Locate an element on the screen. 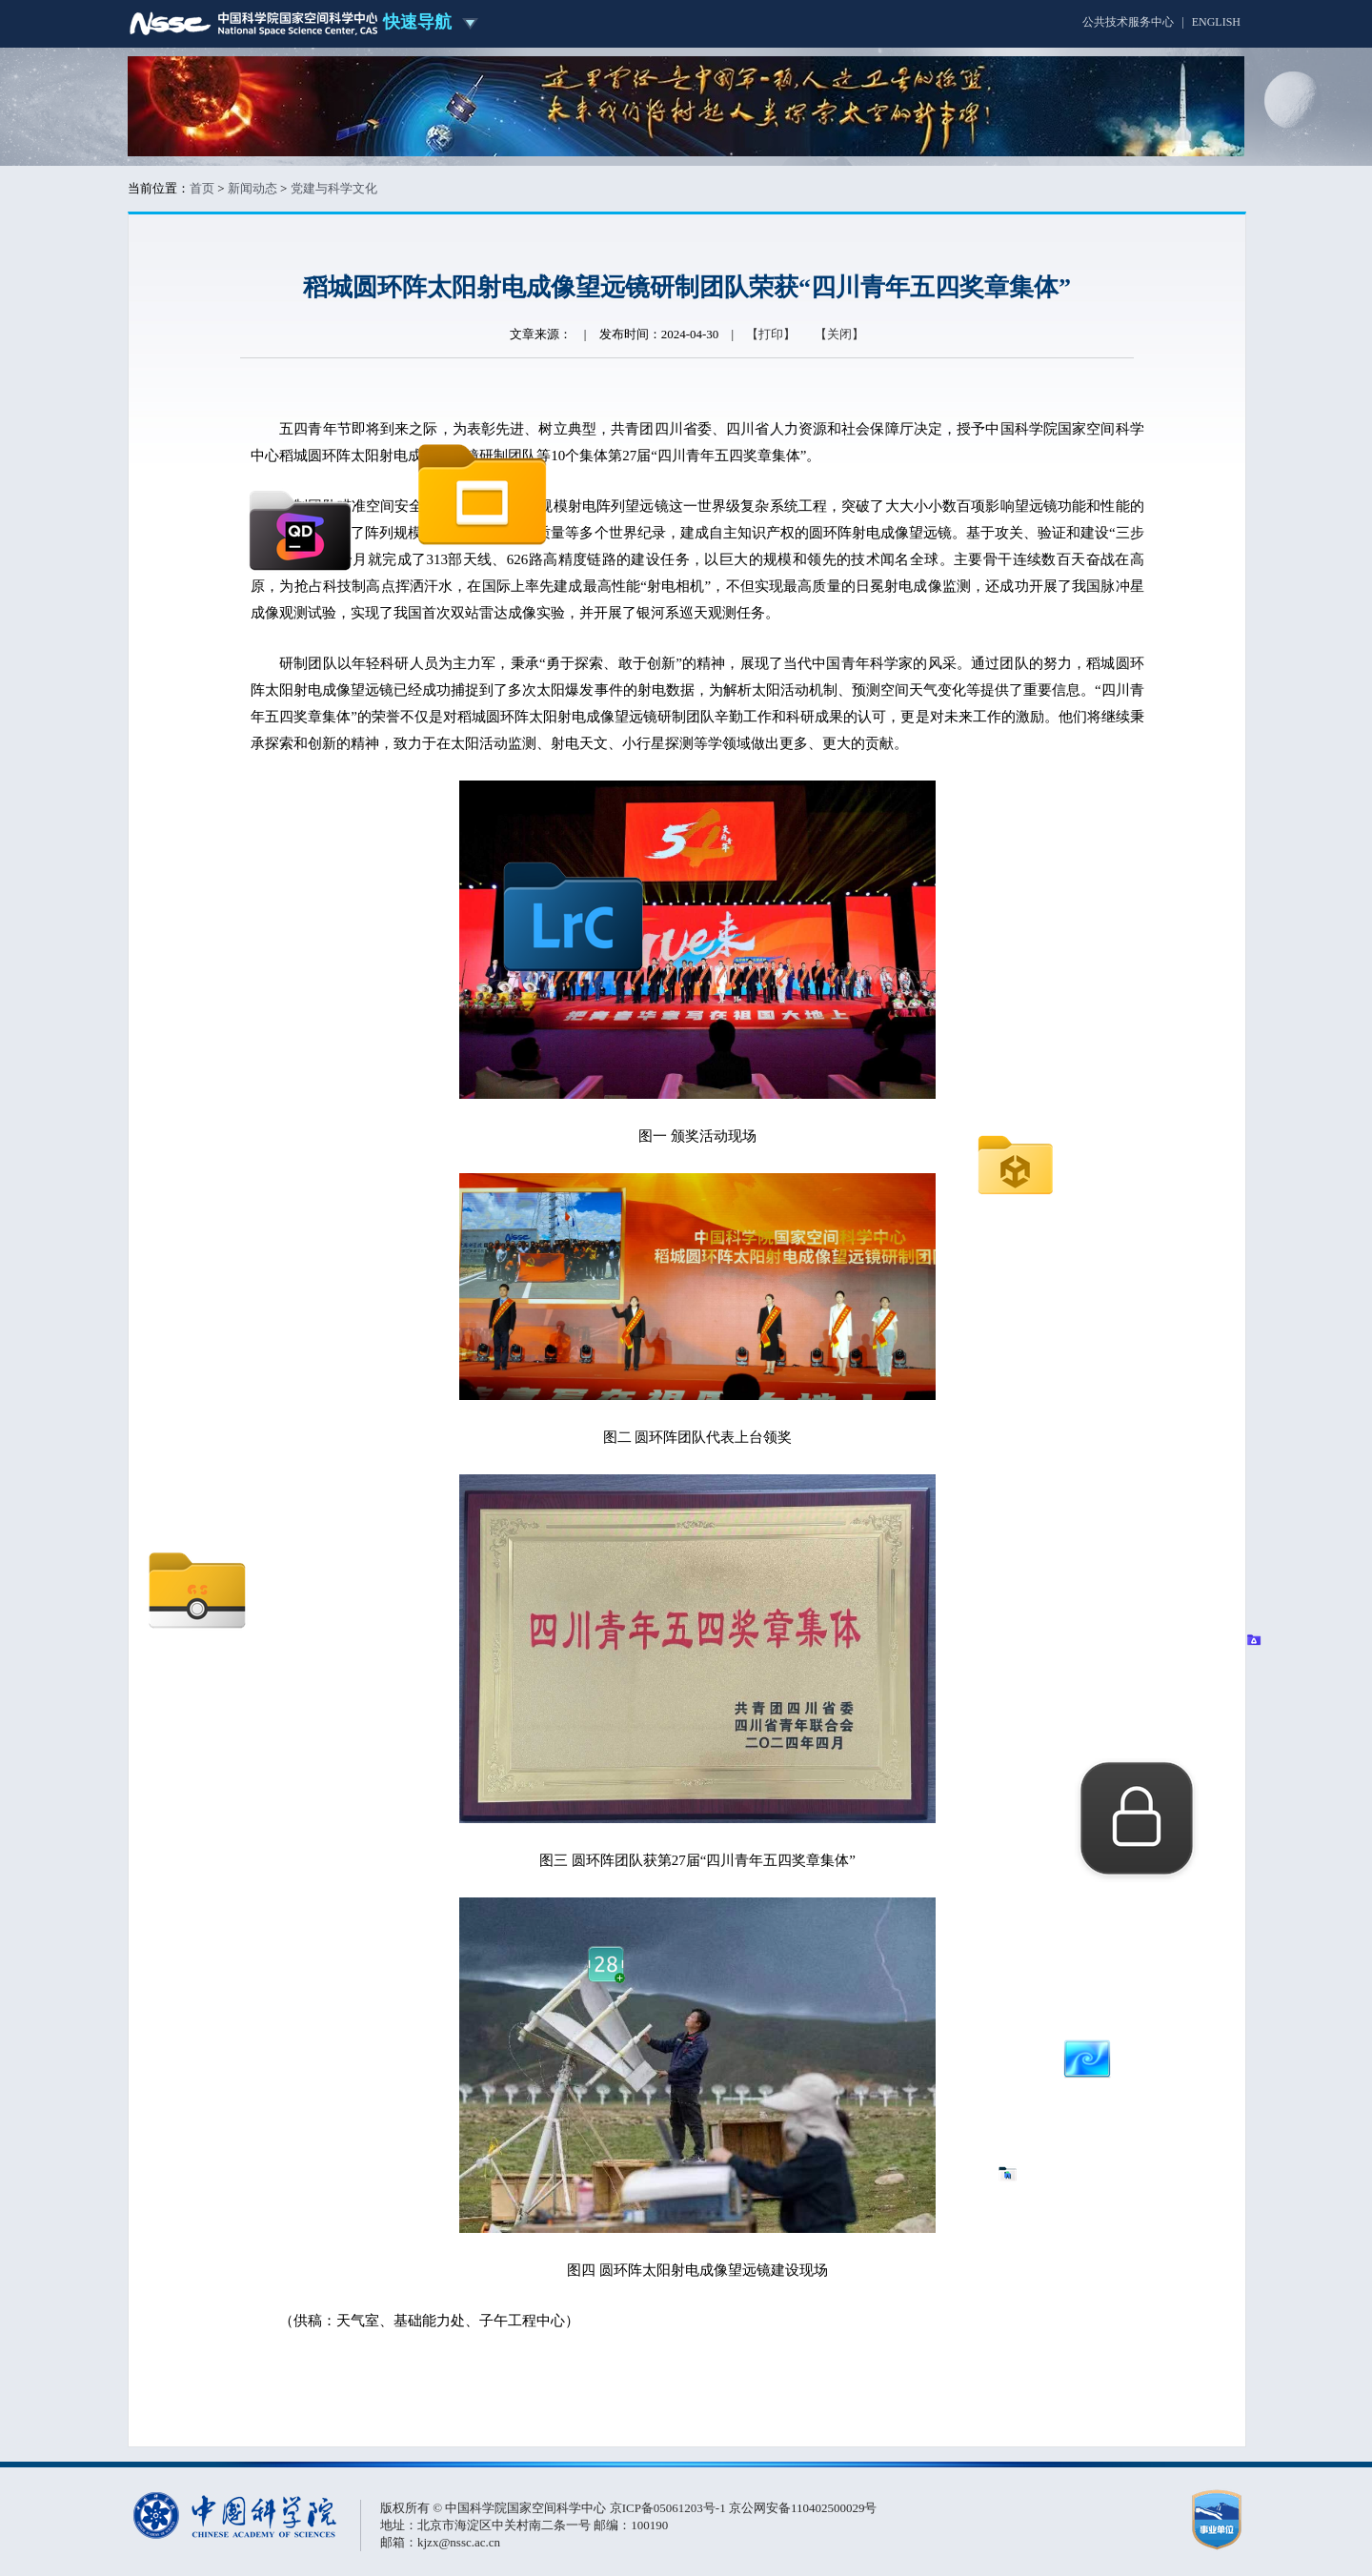 The image size is (1372, 2576). open android studio projects folder is located at coordinates (1007, 2174).